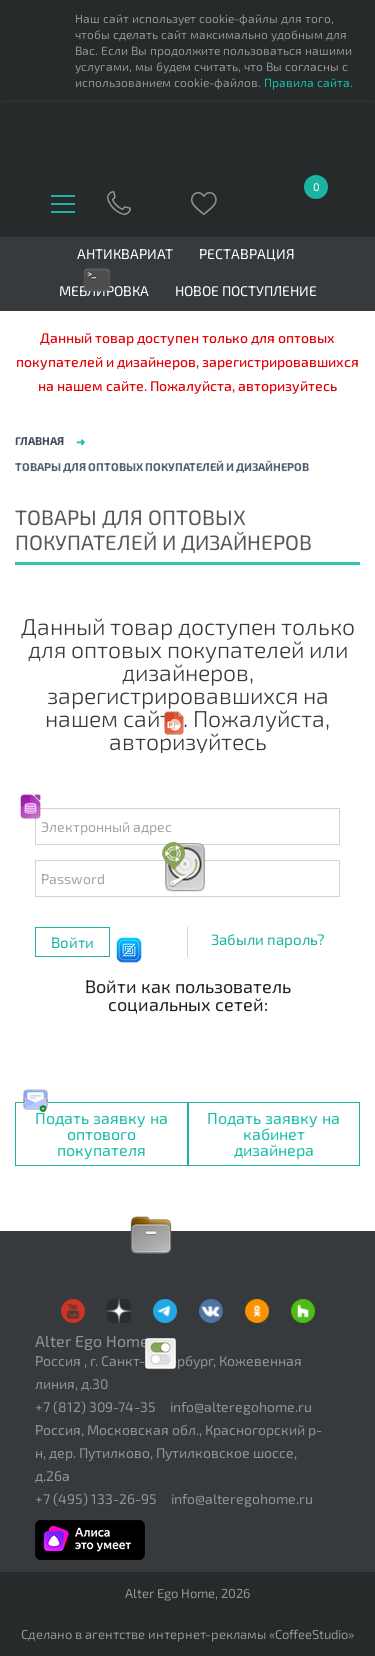 Image resolution: width=375 pixels, height=1656 pixels. What do you see at coordinates (35, 1099) in the screenshot?
I see `compose a new email message` at bounding box center [35, 1099].